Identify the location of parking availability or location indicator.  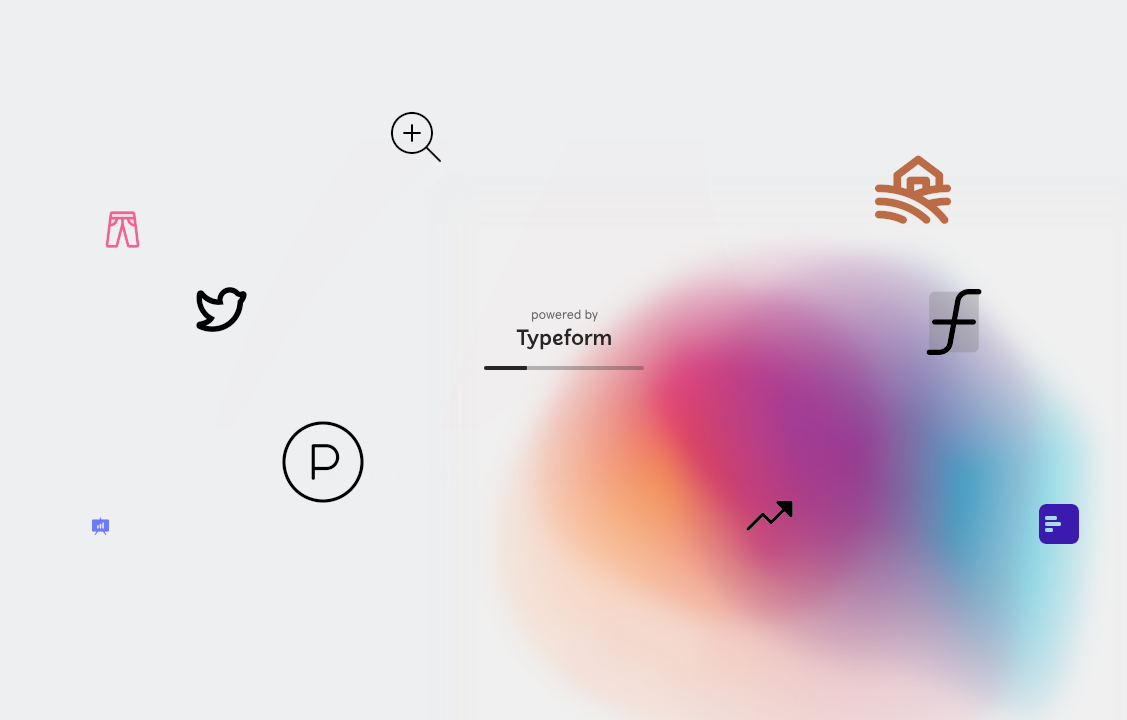
(323, 462).